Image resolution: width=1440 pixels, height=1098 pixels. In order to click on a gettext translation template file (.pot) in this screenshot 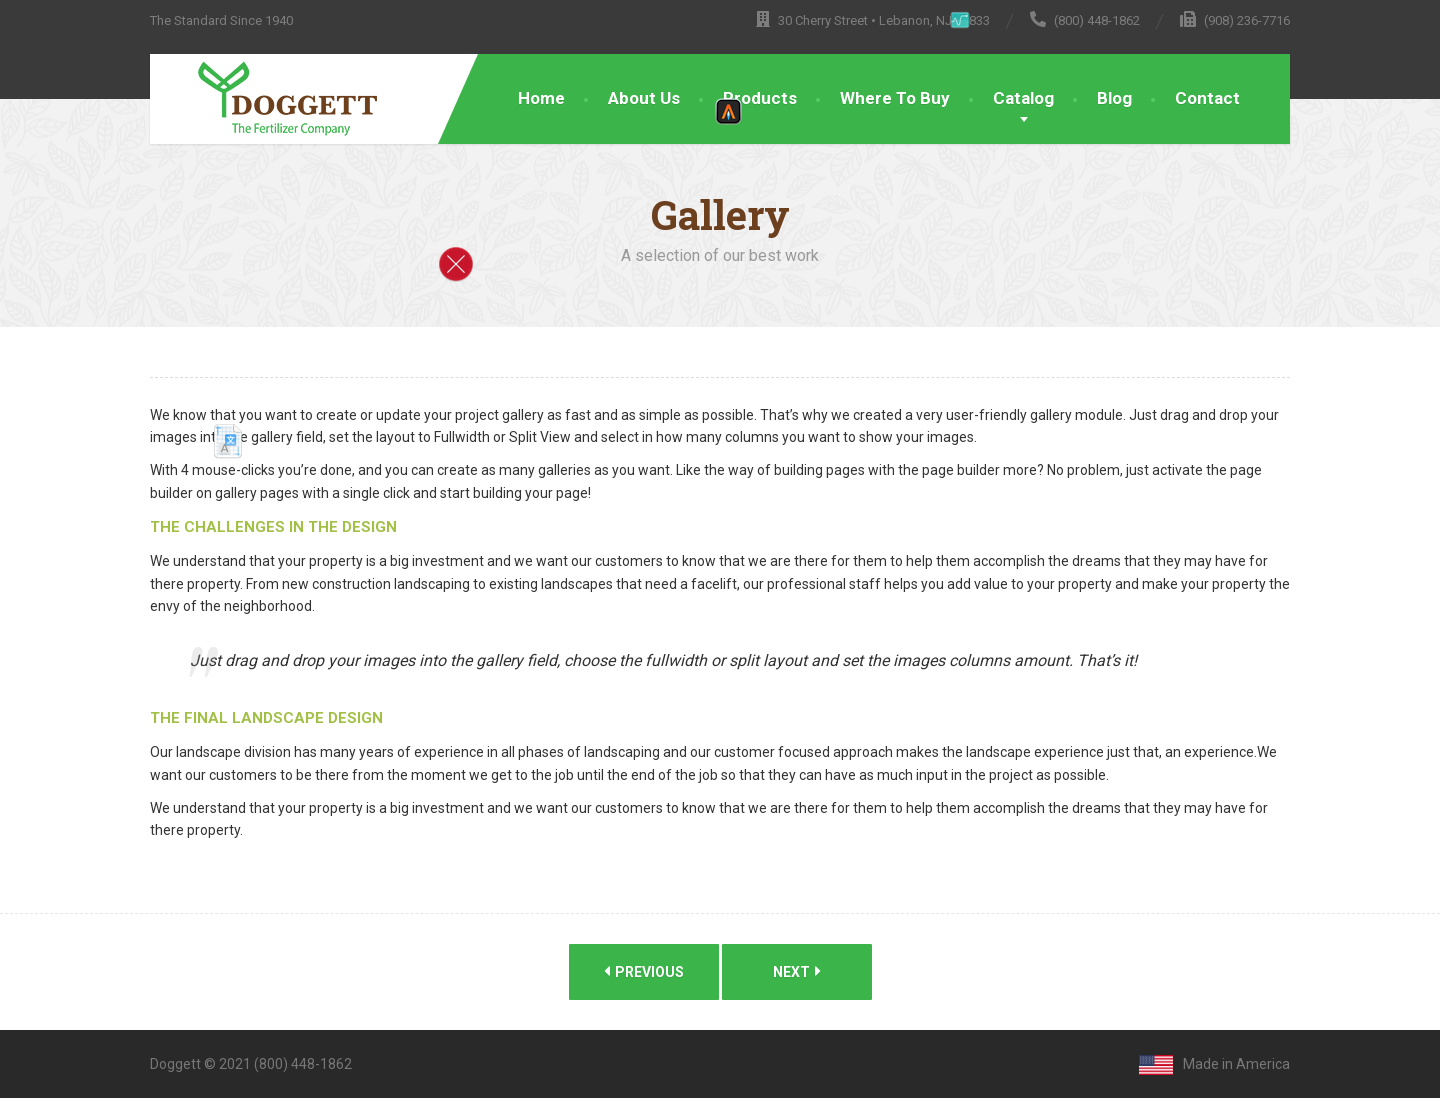, I will do `click(228, 441)`.